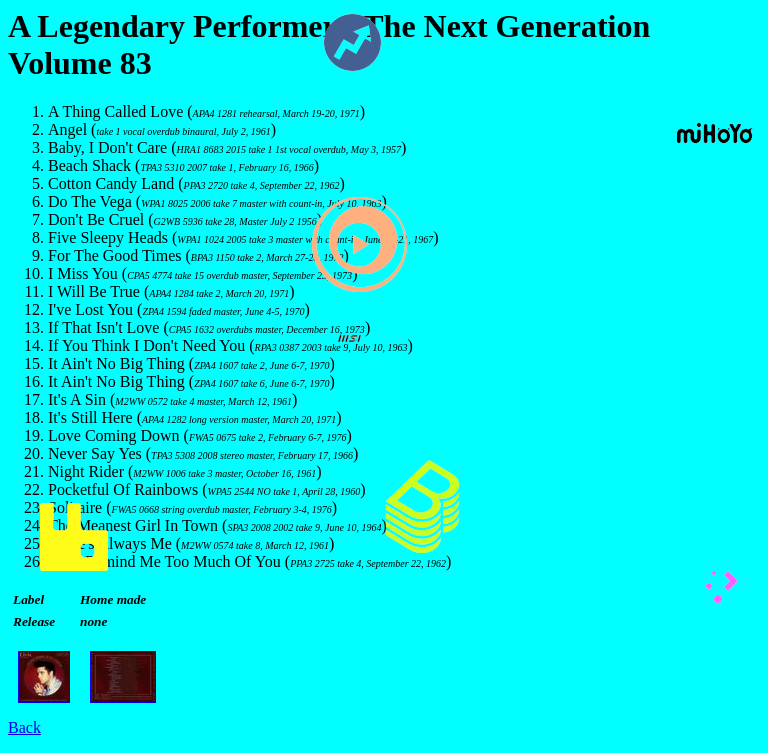 This screenshot has height=753, width=768. What do you see at coordinates (359, 244) in the screenshot?
I see `open mpv media player` at bounding box center [359, 244].